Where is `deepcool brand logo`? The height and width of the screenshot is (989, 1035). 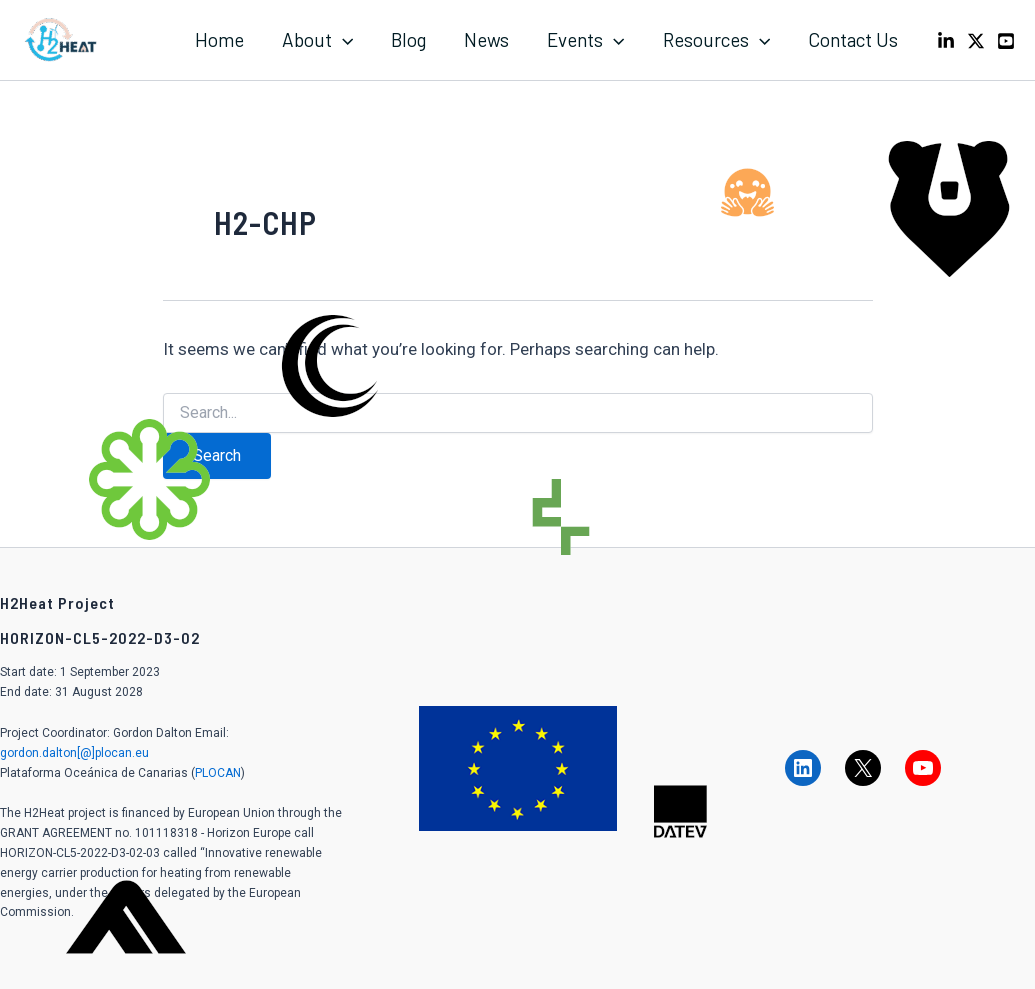 deepcool brand logo is located at coordinates (561, 517).